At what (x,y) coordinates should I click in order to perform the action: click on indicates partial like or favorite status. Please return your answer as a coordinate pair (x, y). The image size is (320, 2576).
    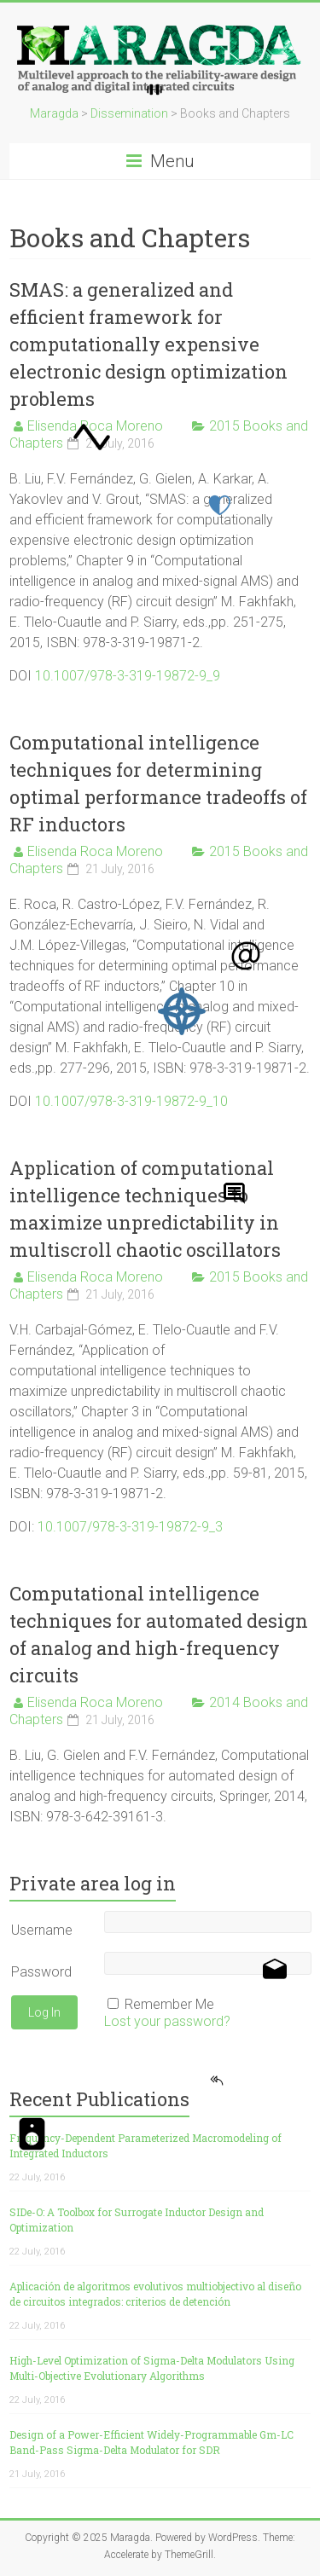
    Looking at the image, I should click on (219, 505).